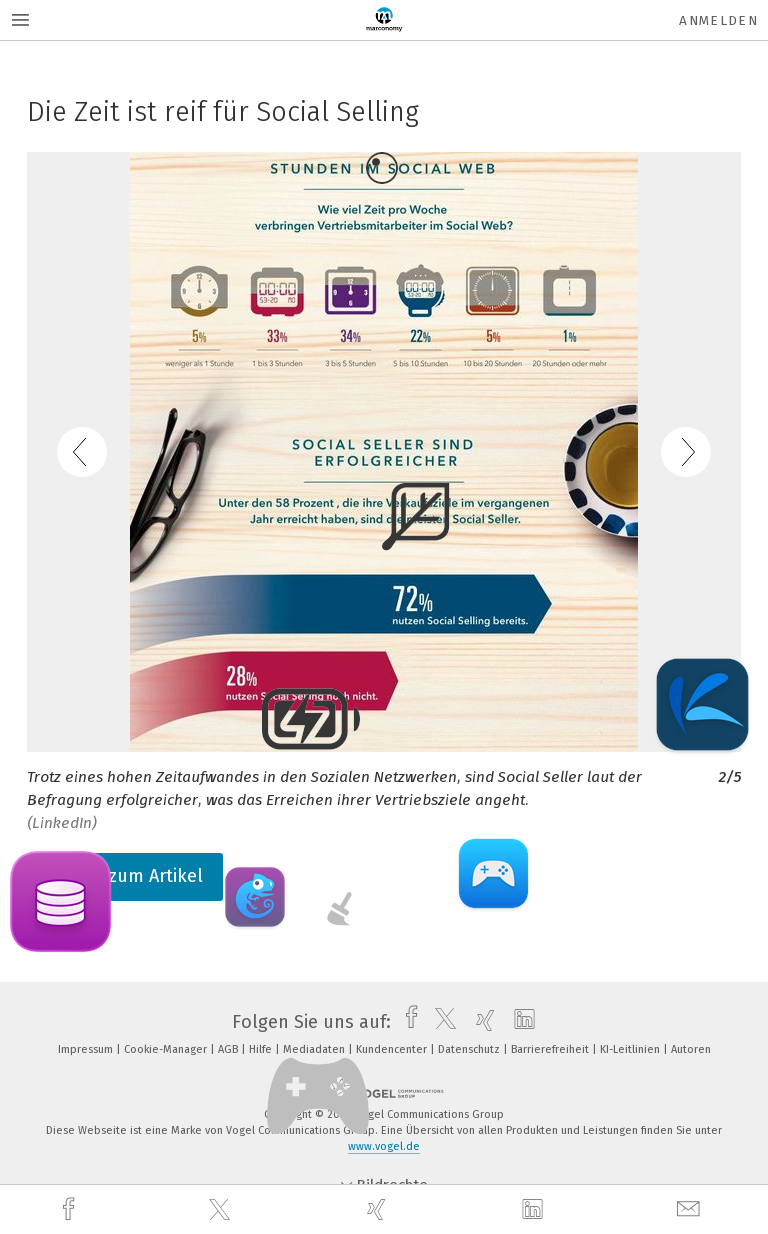 The width and height of the screenshot is (768, 1234). Describe the element at coordinates (255, 897) in the screenshot. I see `open gns3 network simulation software` at that location.